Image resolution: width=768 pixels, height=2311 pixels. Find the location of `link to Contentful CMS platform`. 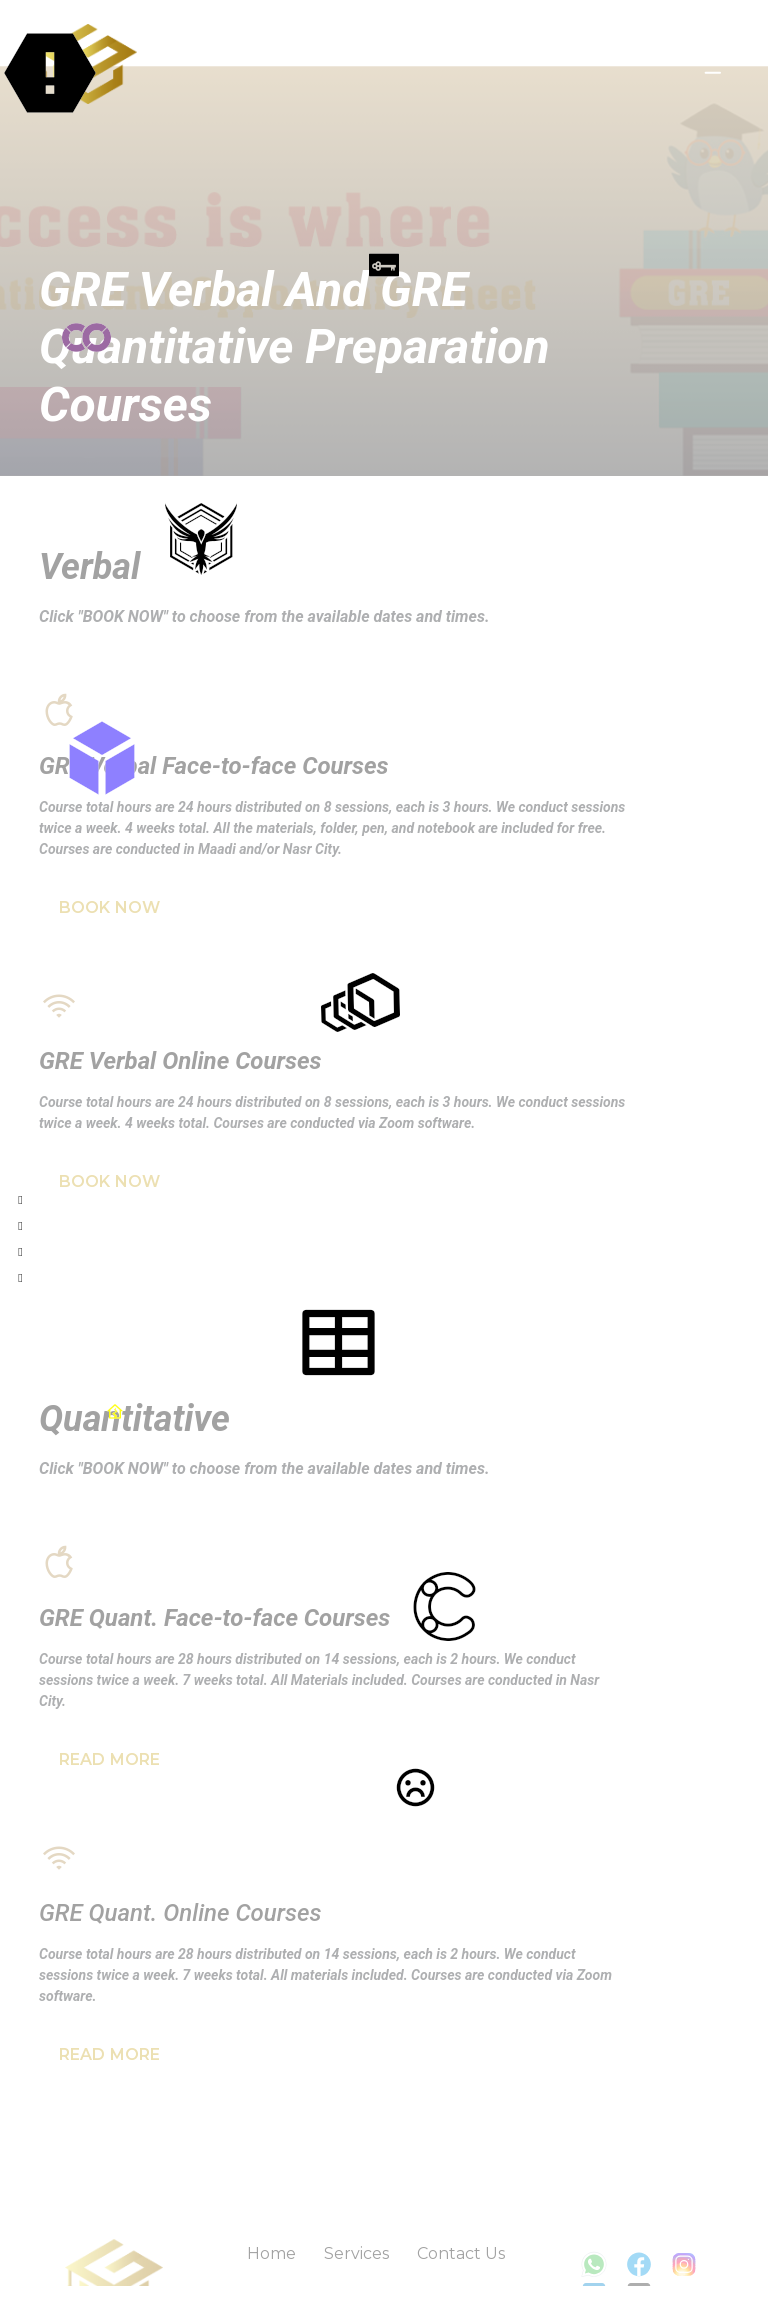

link to Contentful CMS platform is located at coordinates (444, 1606).